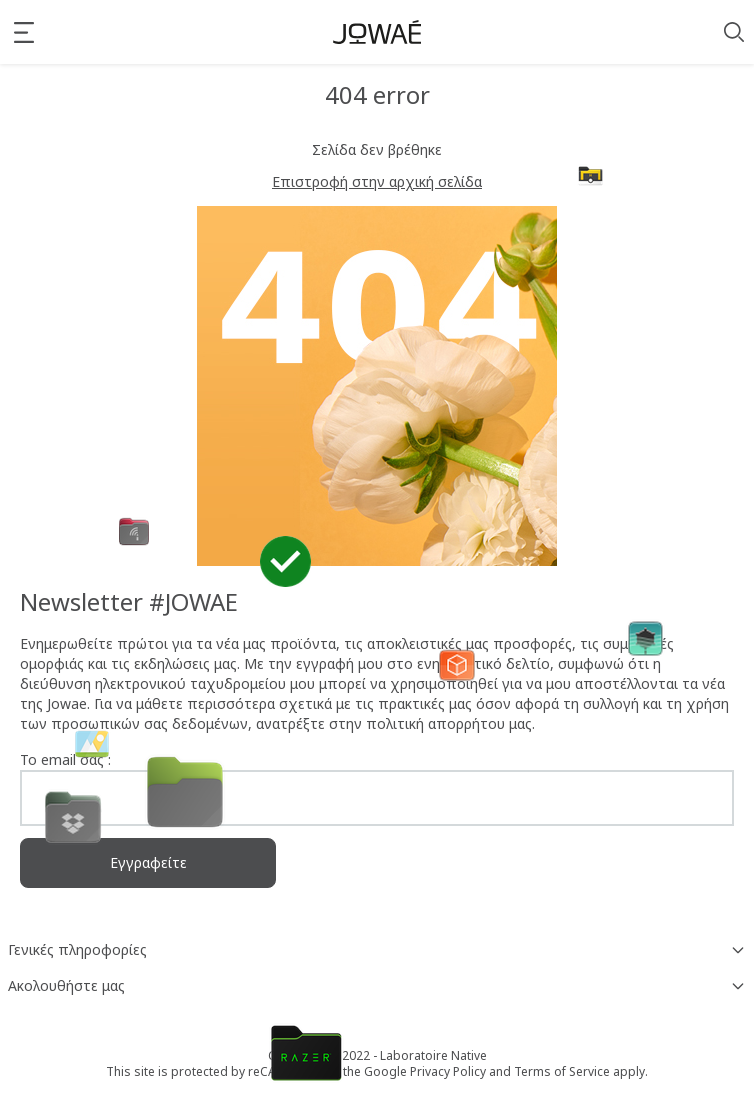  I want to click on open dropbox synced folder, so click(73, 817).